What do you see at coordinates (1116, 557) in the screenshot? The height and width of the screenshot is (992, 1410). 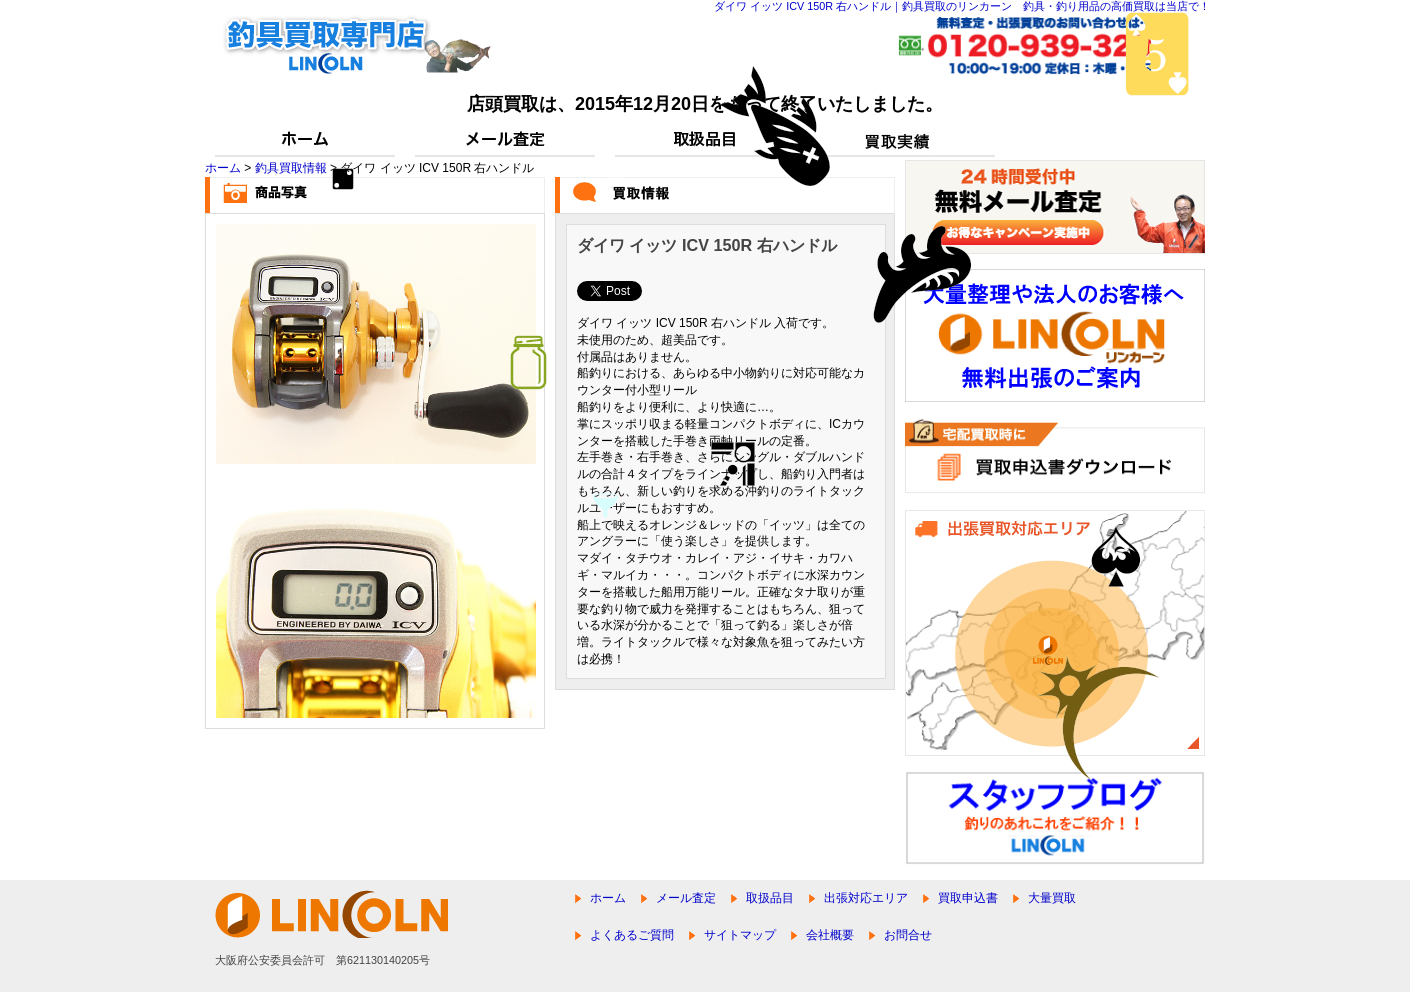 I see `indicates a hot streak or winning hand in a card game` at bounding box center [1116, 557].